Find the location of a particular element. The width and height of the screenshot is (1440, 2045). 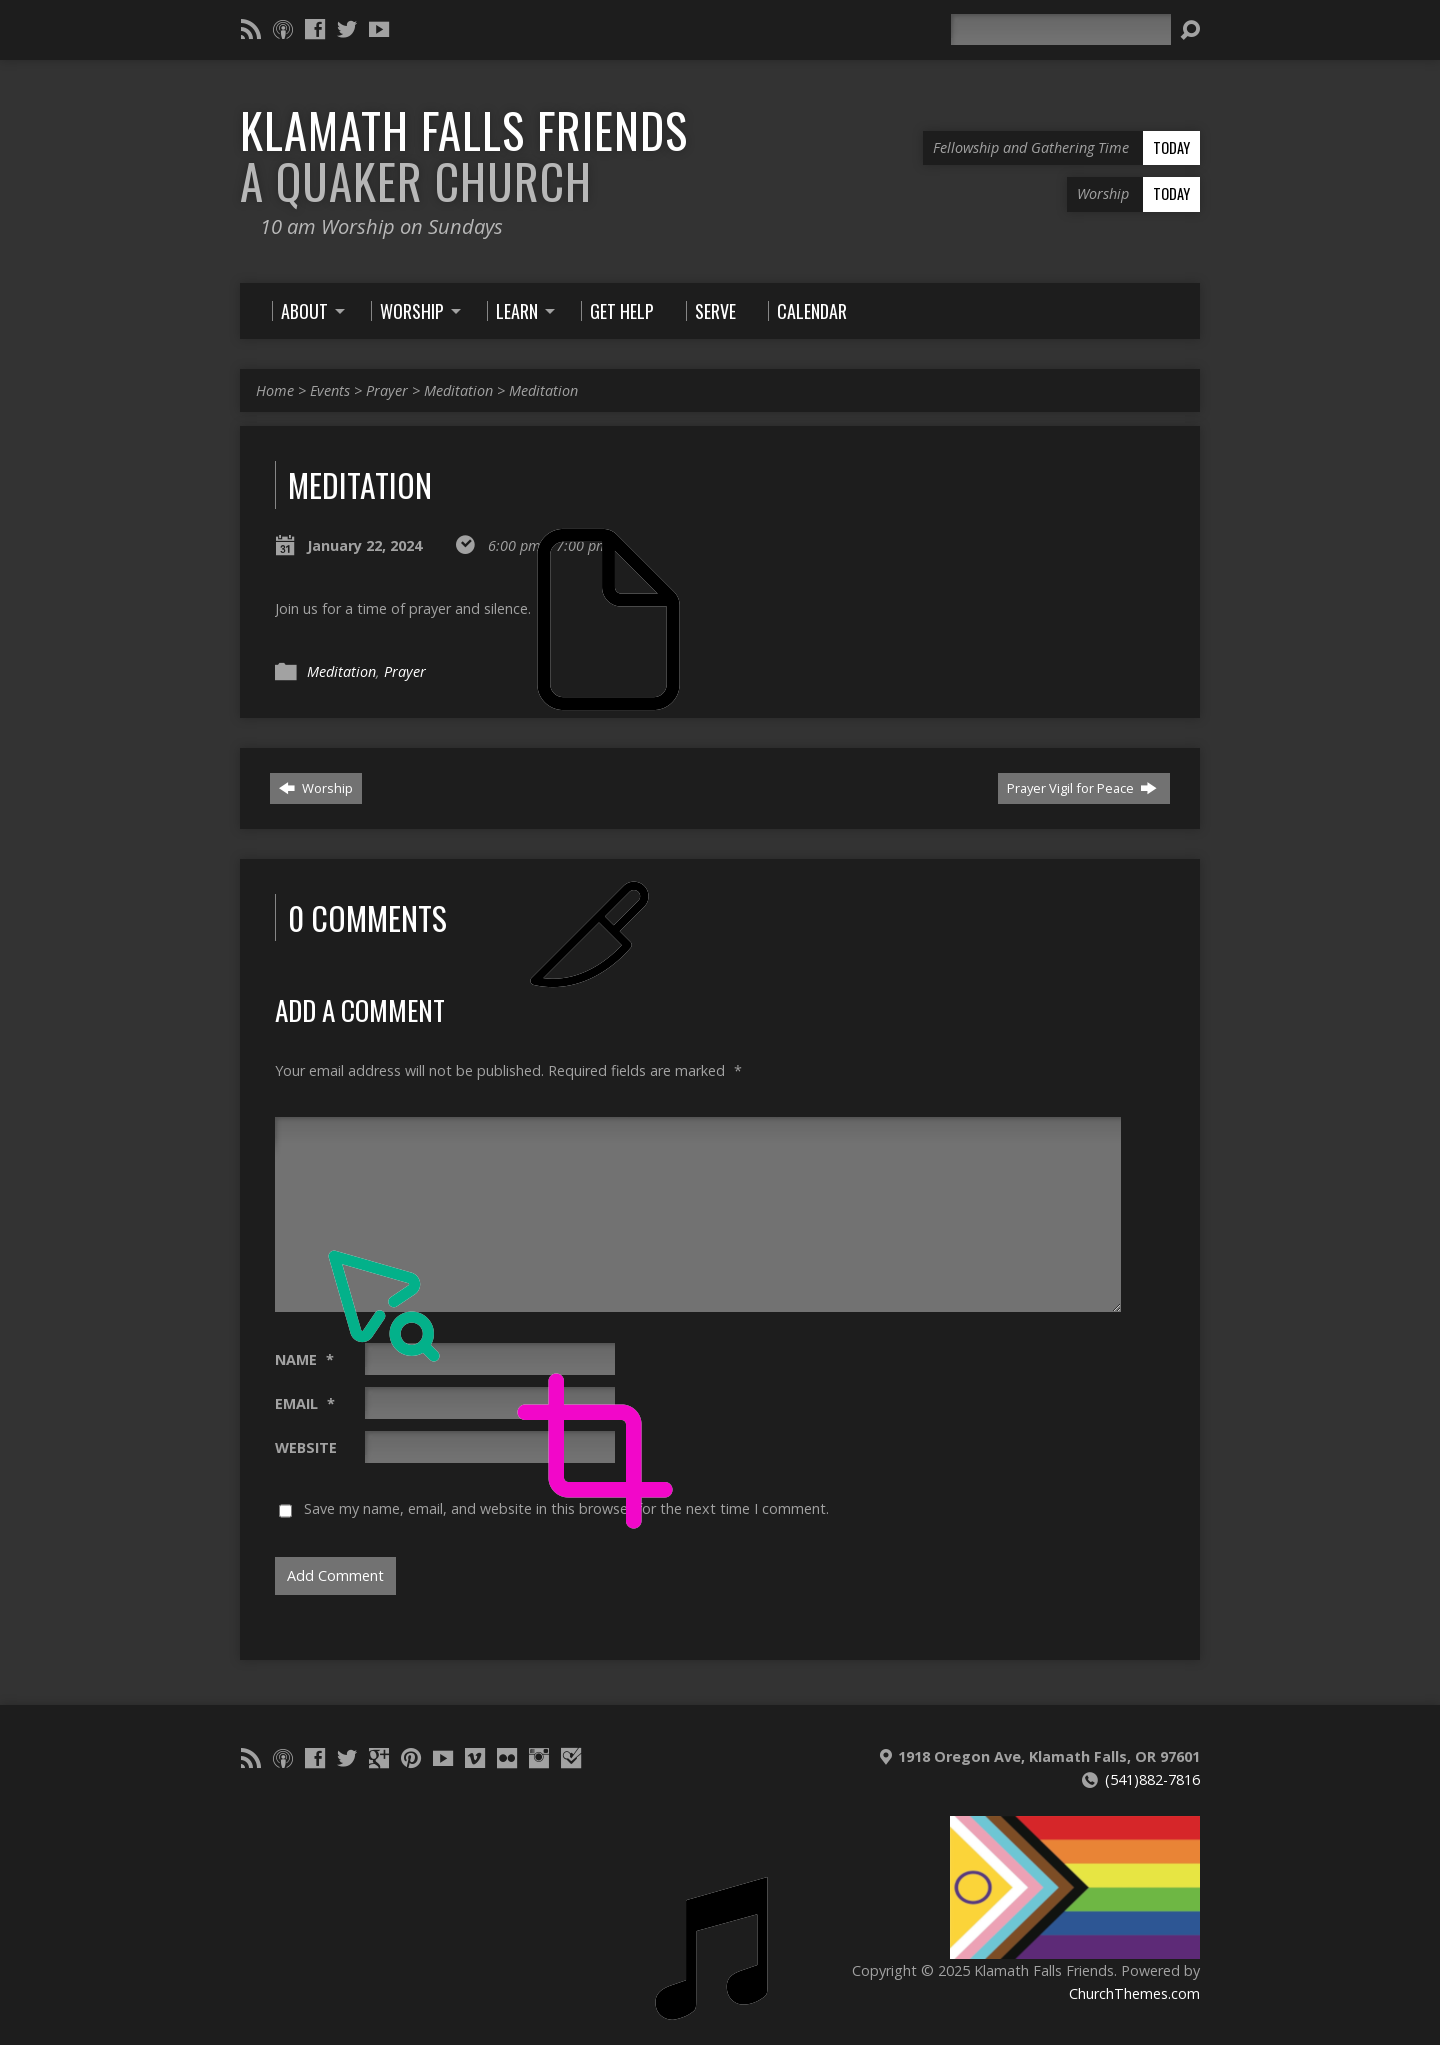

access cutting or slicing tools is located at coordinates (589, 936).